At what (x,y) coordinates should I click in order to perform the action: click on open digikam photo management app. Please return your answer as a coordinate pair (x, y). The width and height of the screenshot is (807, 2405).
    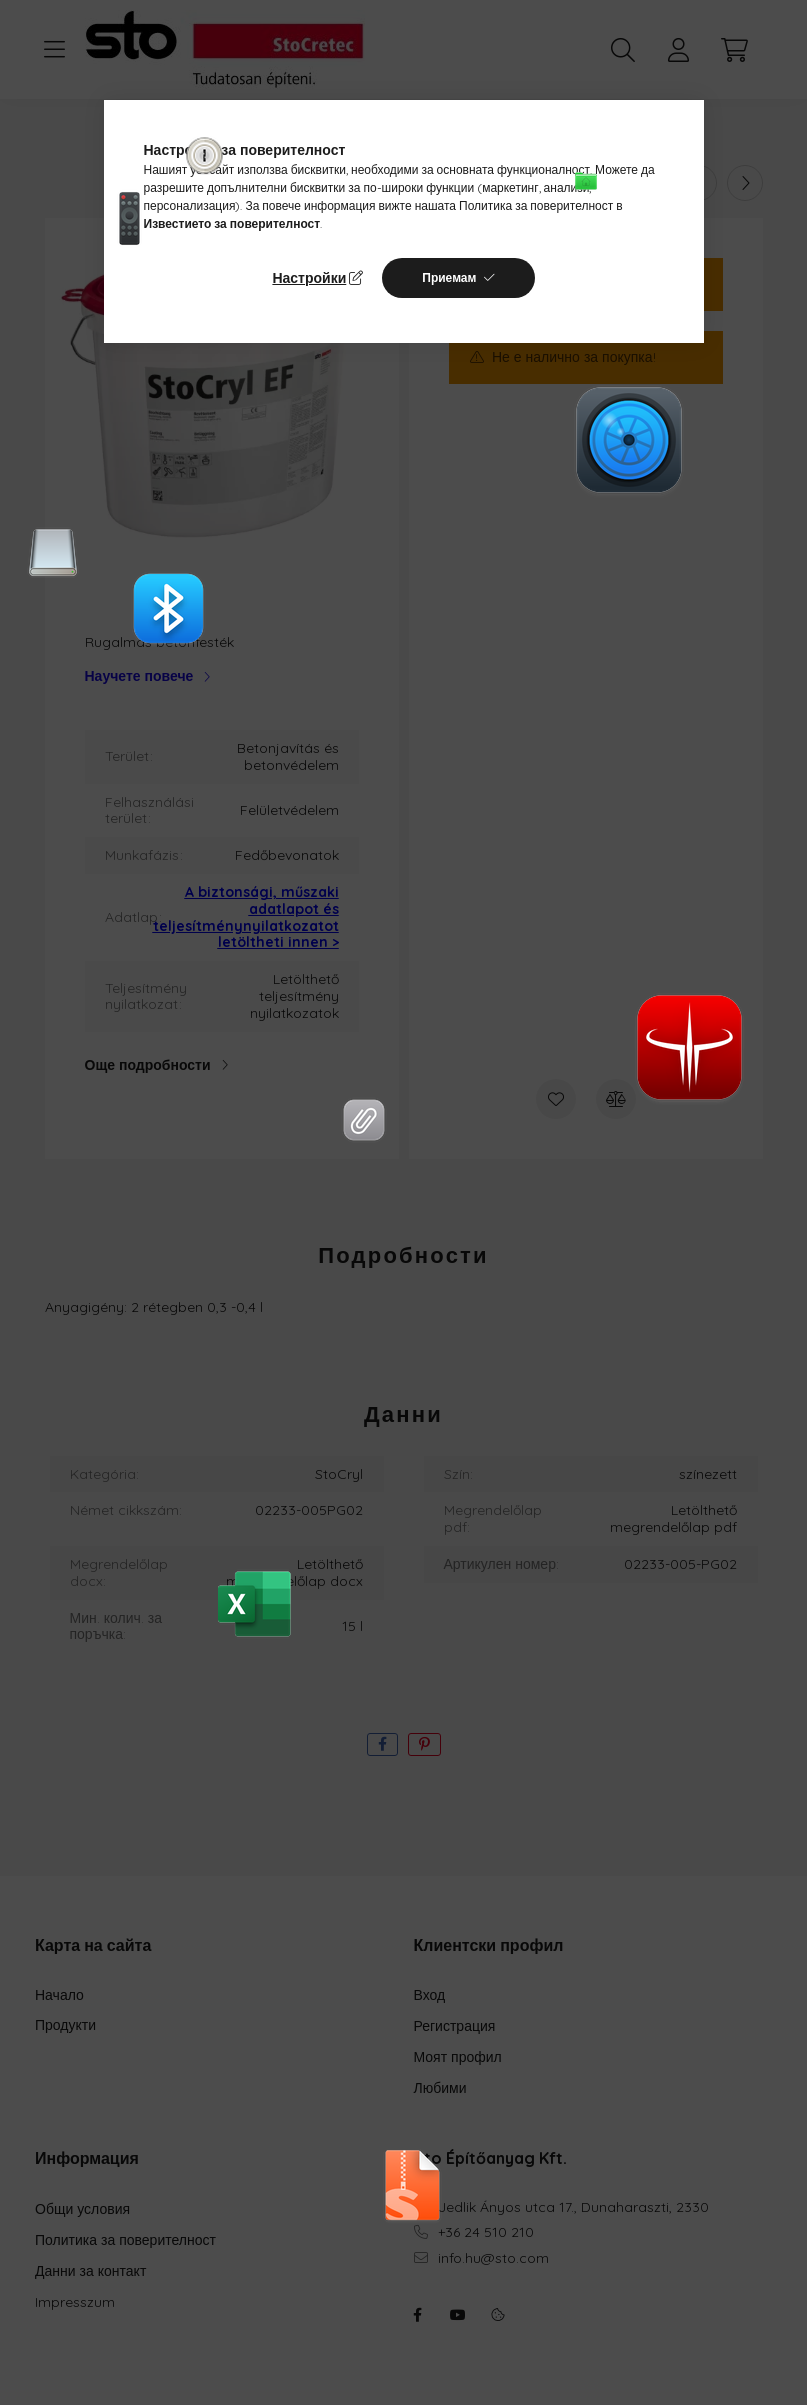
    Looking at the image, I should click on (629, 440).